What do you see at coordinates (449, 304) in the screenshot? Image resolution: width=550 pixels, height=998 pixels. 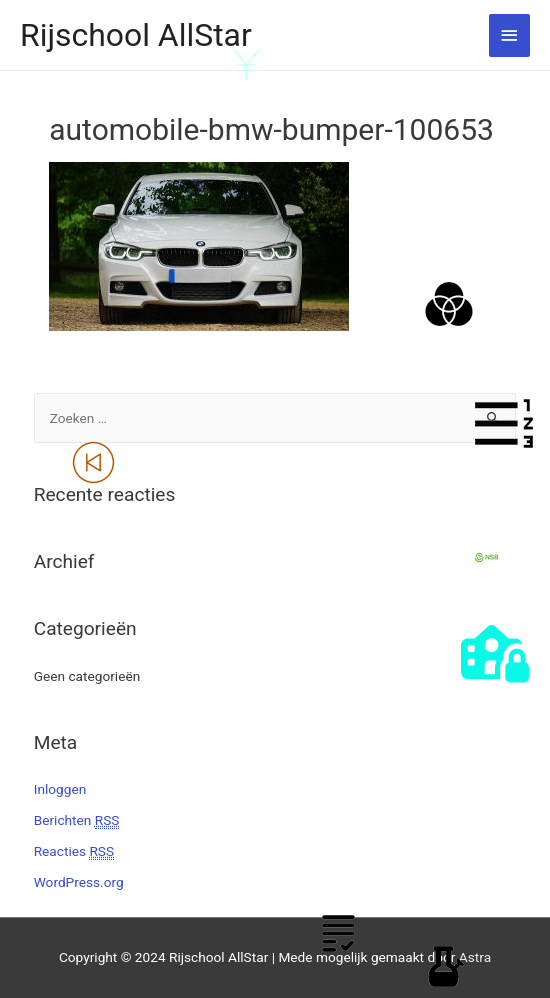 I see `adjust color filter settings` at bounding box center [449, 304].